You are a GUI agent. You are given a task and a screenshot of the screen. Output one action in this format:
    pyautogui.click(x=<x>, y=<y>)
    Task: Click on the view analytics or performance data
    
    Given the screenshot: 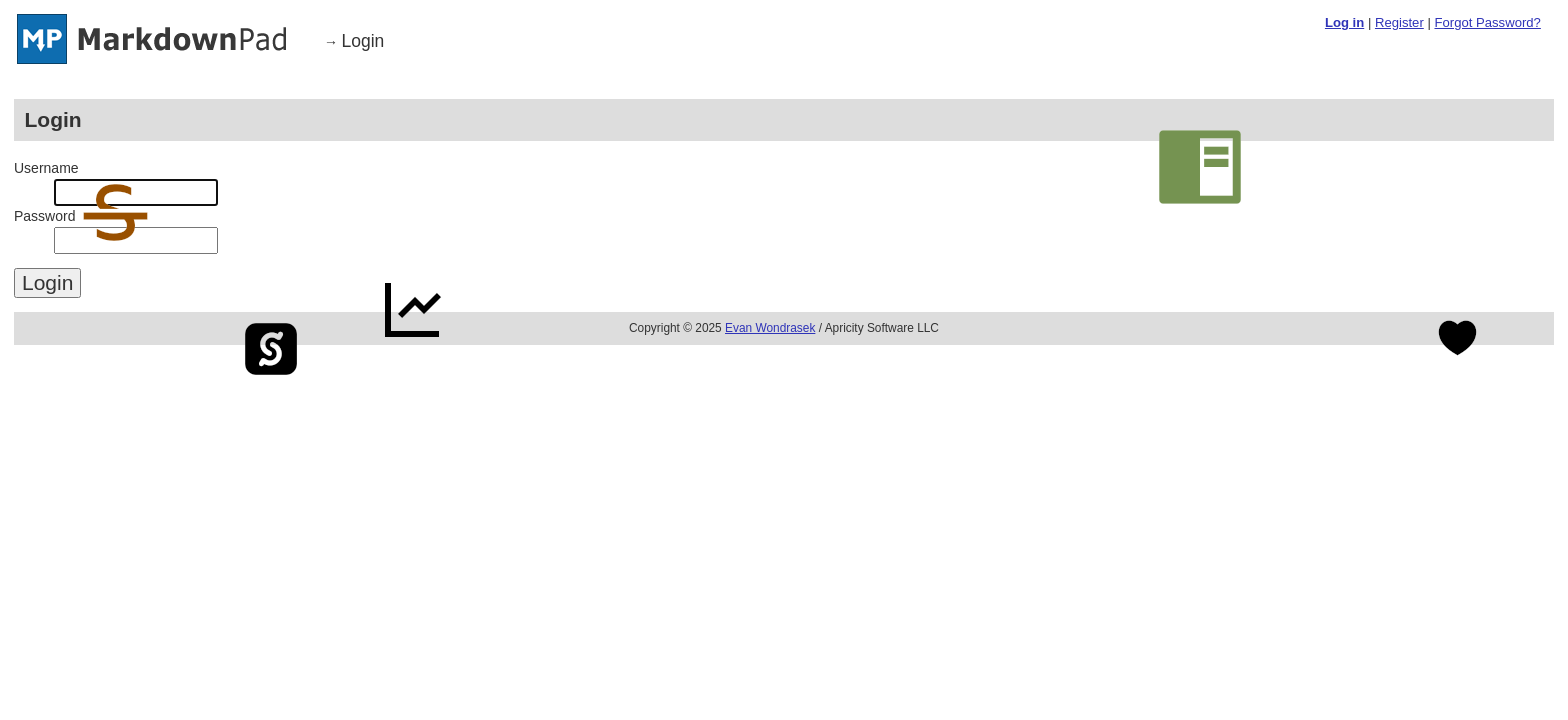 What is the action you would take?
    pyautogui.click(x=412, y=310)
    